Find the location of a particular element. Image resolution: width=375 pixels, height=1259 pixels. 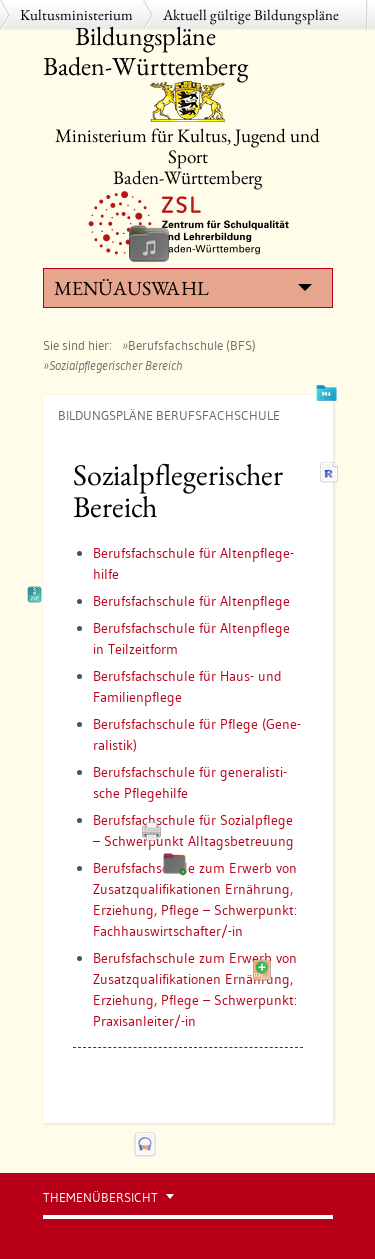

open your music folder is located at coordinates (149, 243).